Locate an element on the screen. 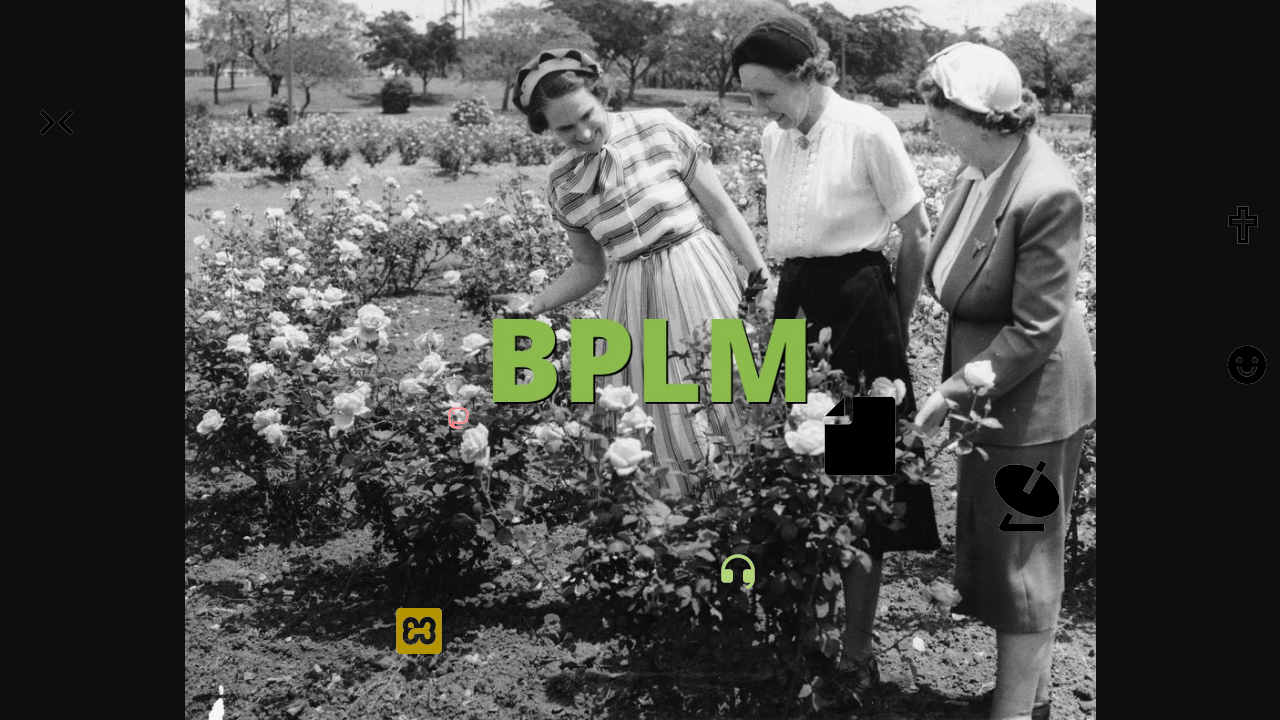 This screenshot has height=720, width=1280. launch xampp local server application is located at coordinates (419, 631).